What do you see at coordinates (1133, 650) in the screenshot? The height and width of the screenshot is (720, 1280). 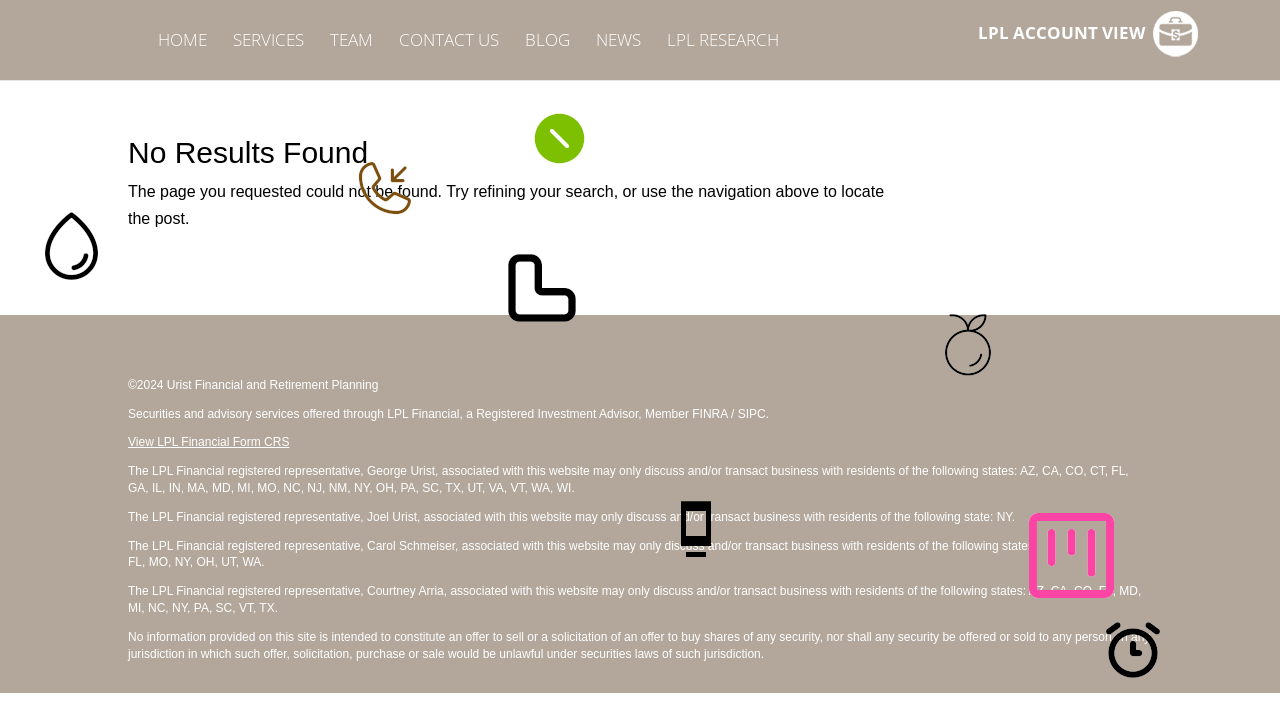 I see `set or view alarms` at bounding box center [1133, 650].